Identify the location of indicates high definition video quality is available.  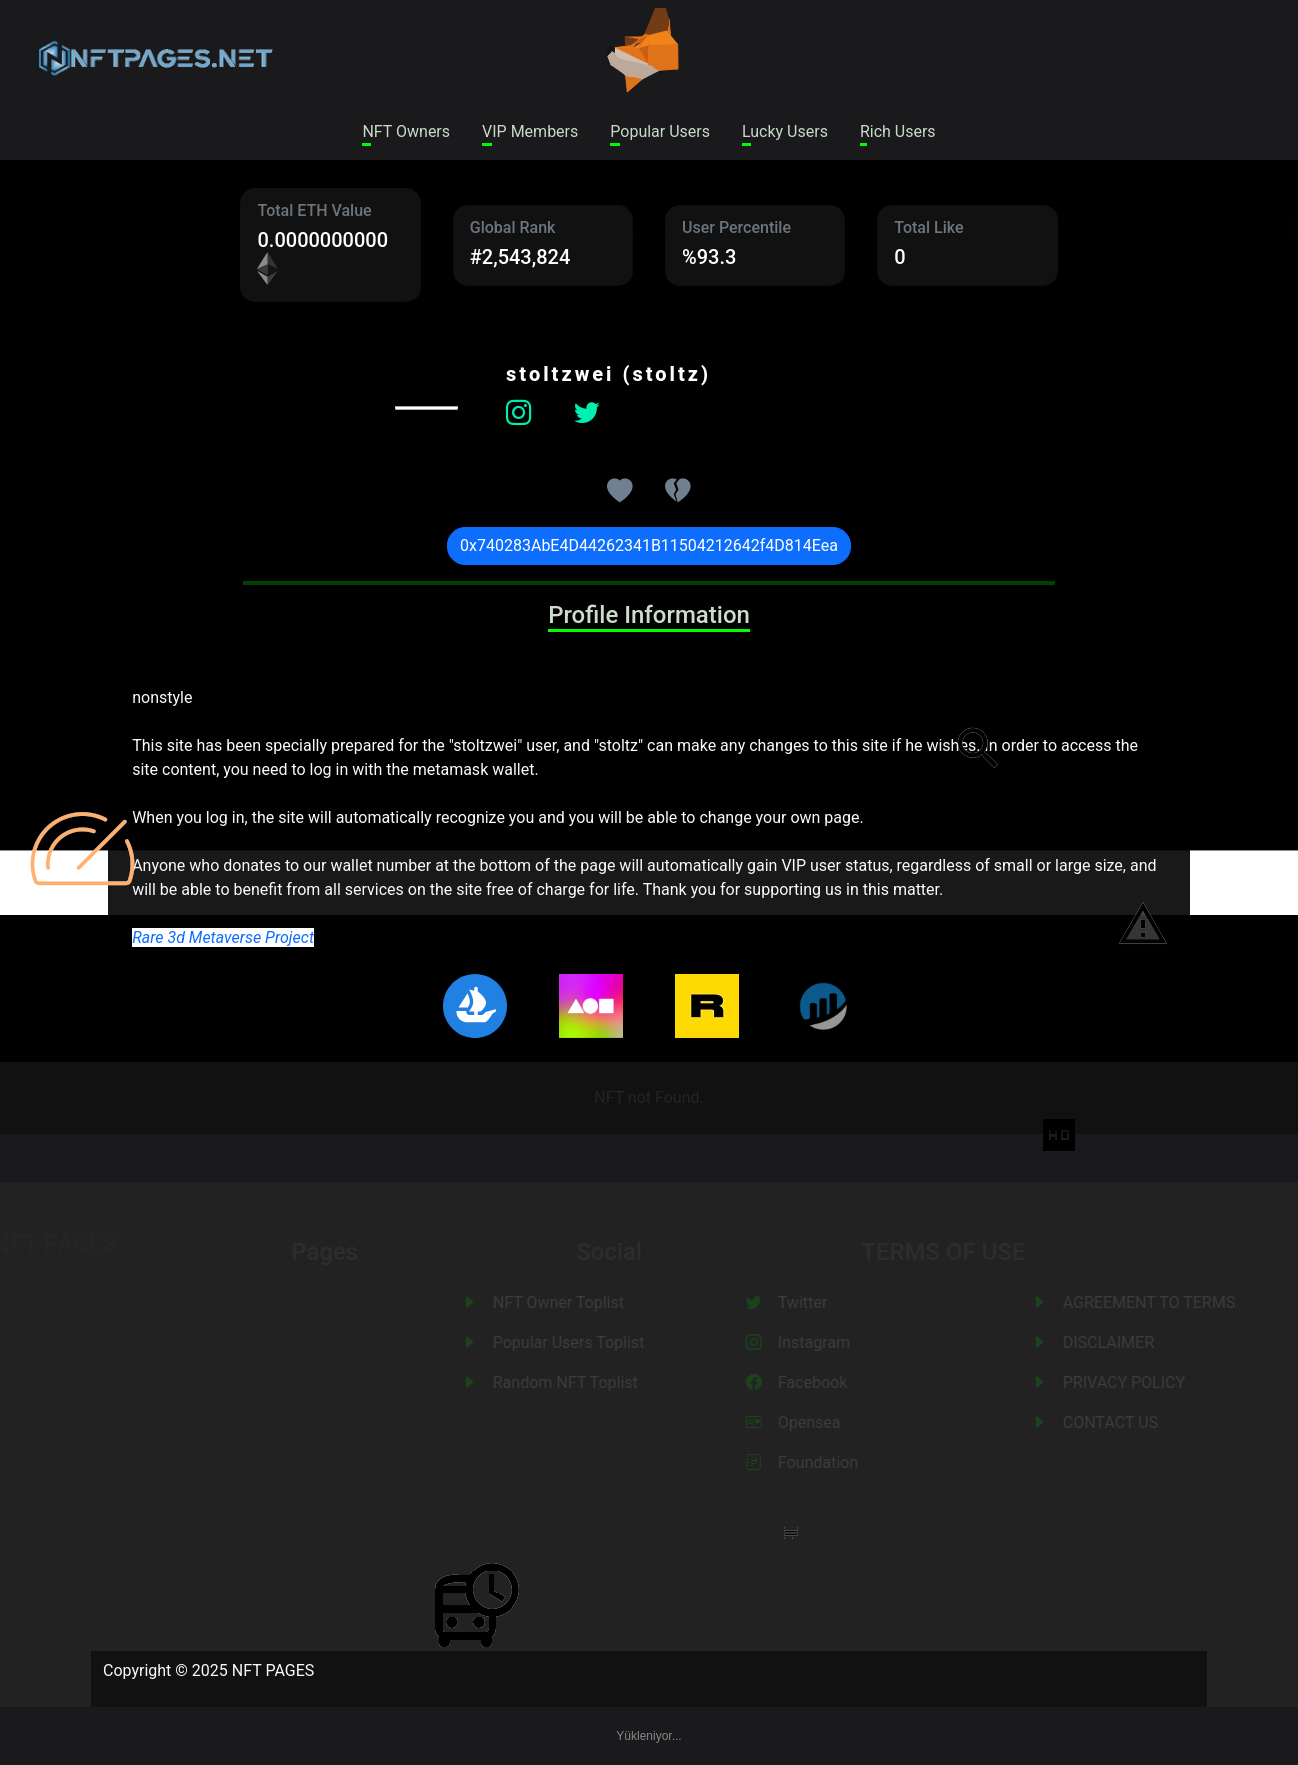
(1059, 1135).